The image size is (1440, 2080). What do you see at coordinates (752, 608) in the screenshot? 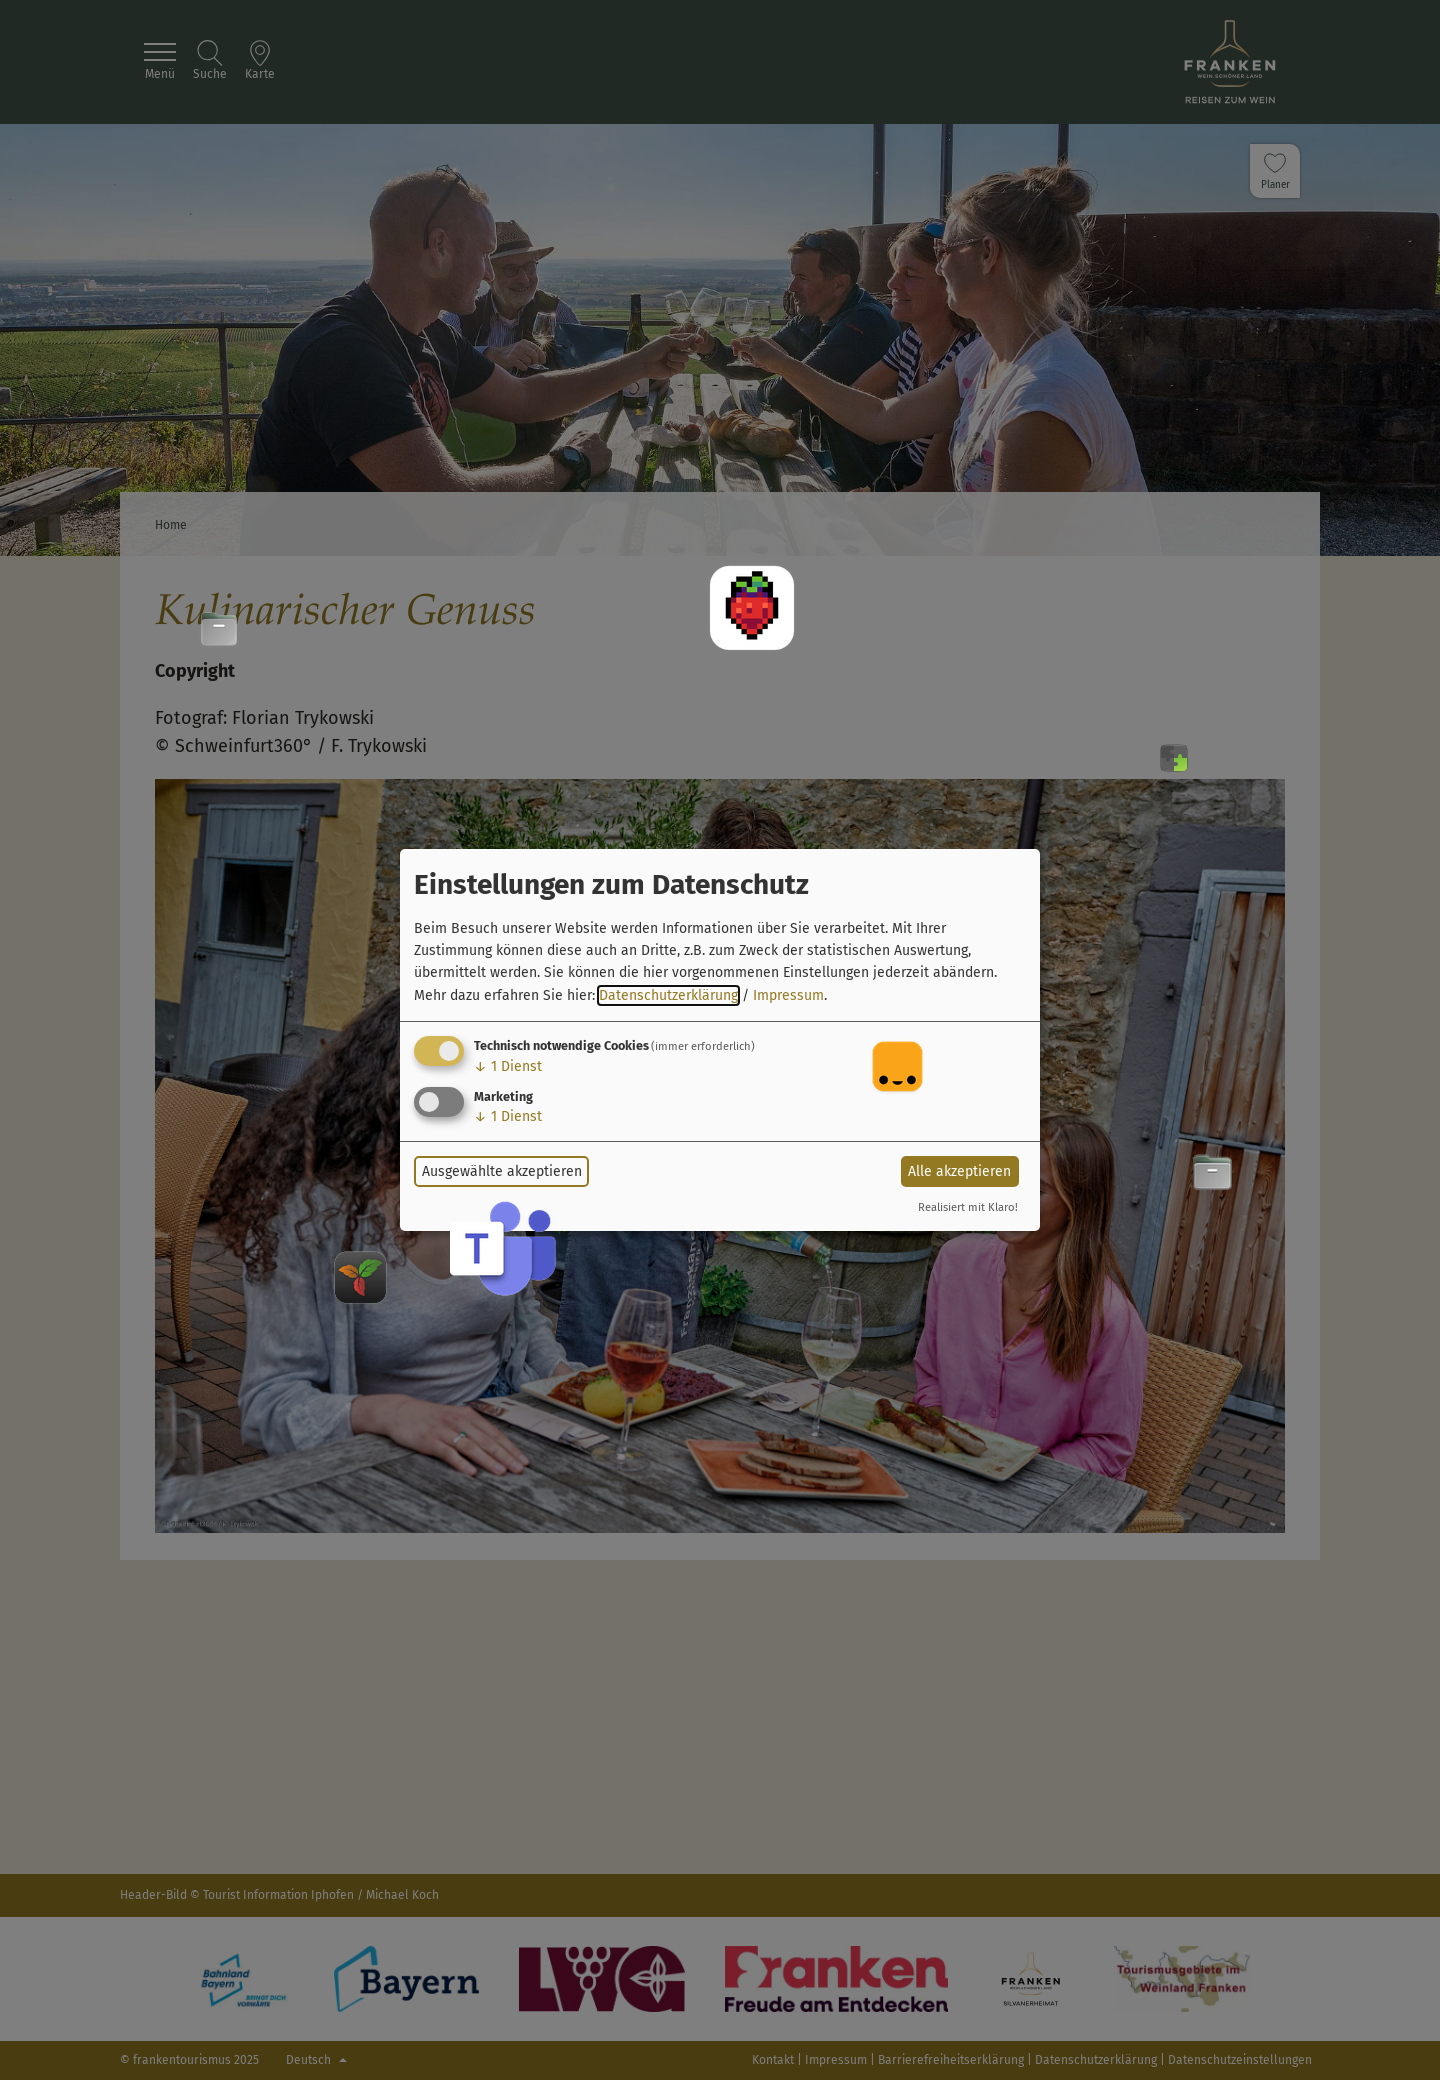
I see `open the Celeste app` at bounding box center [752, 608].